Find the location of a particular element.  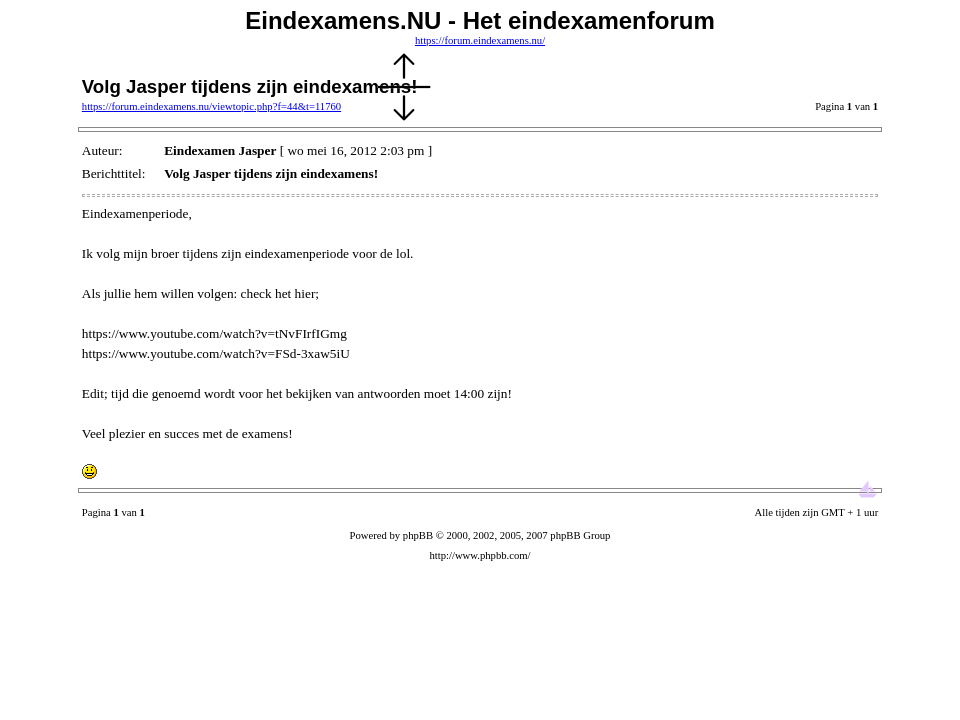

access sailing or boating features is located at coordinates (867, 490).